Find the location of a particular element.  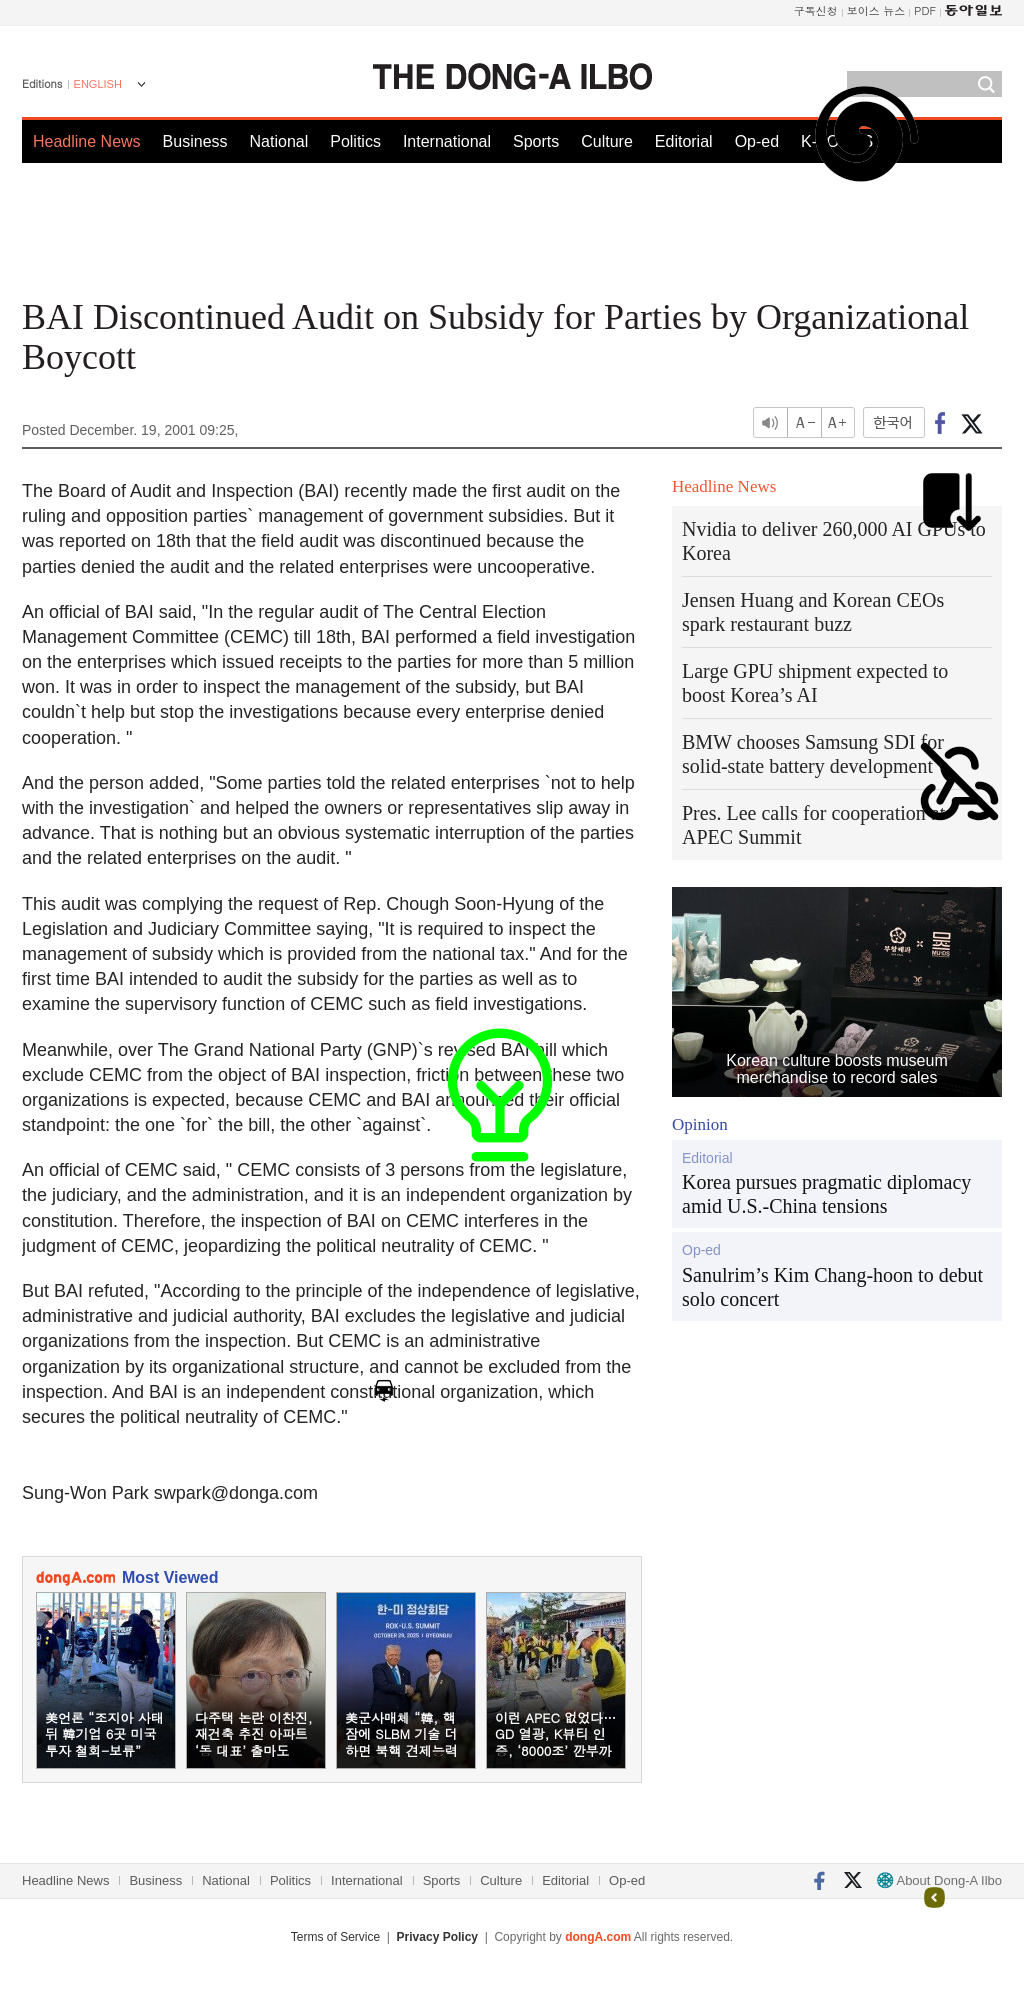

toggle light mode or brightness settings is located at coordinates (500, 1095).